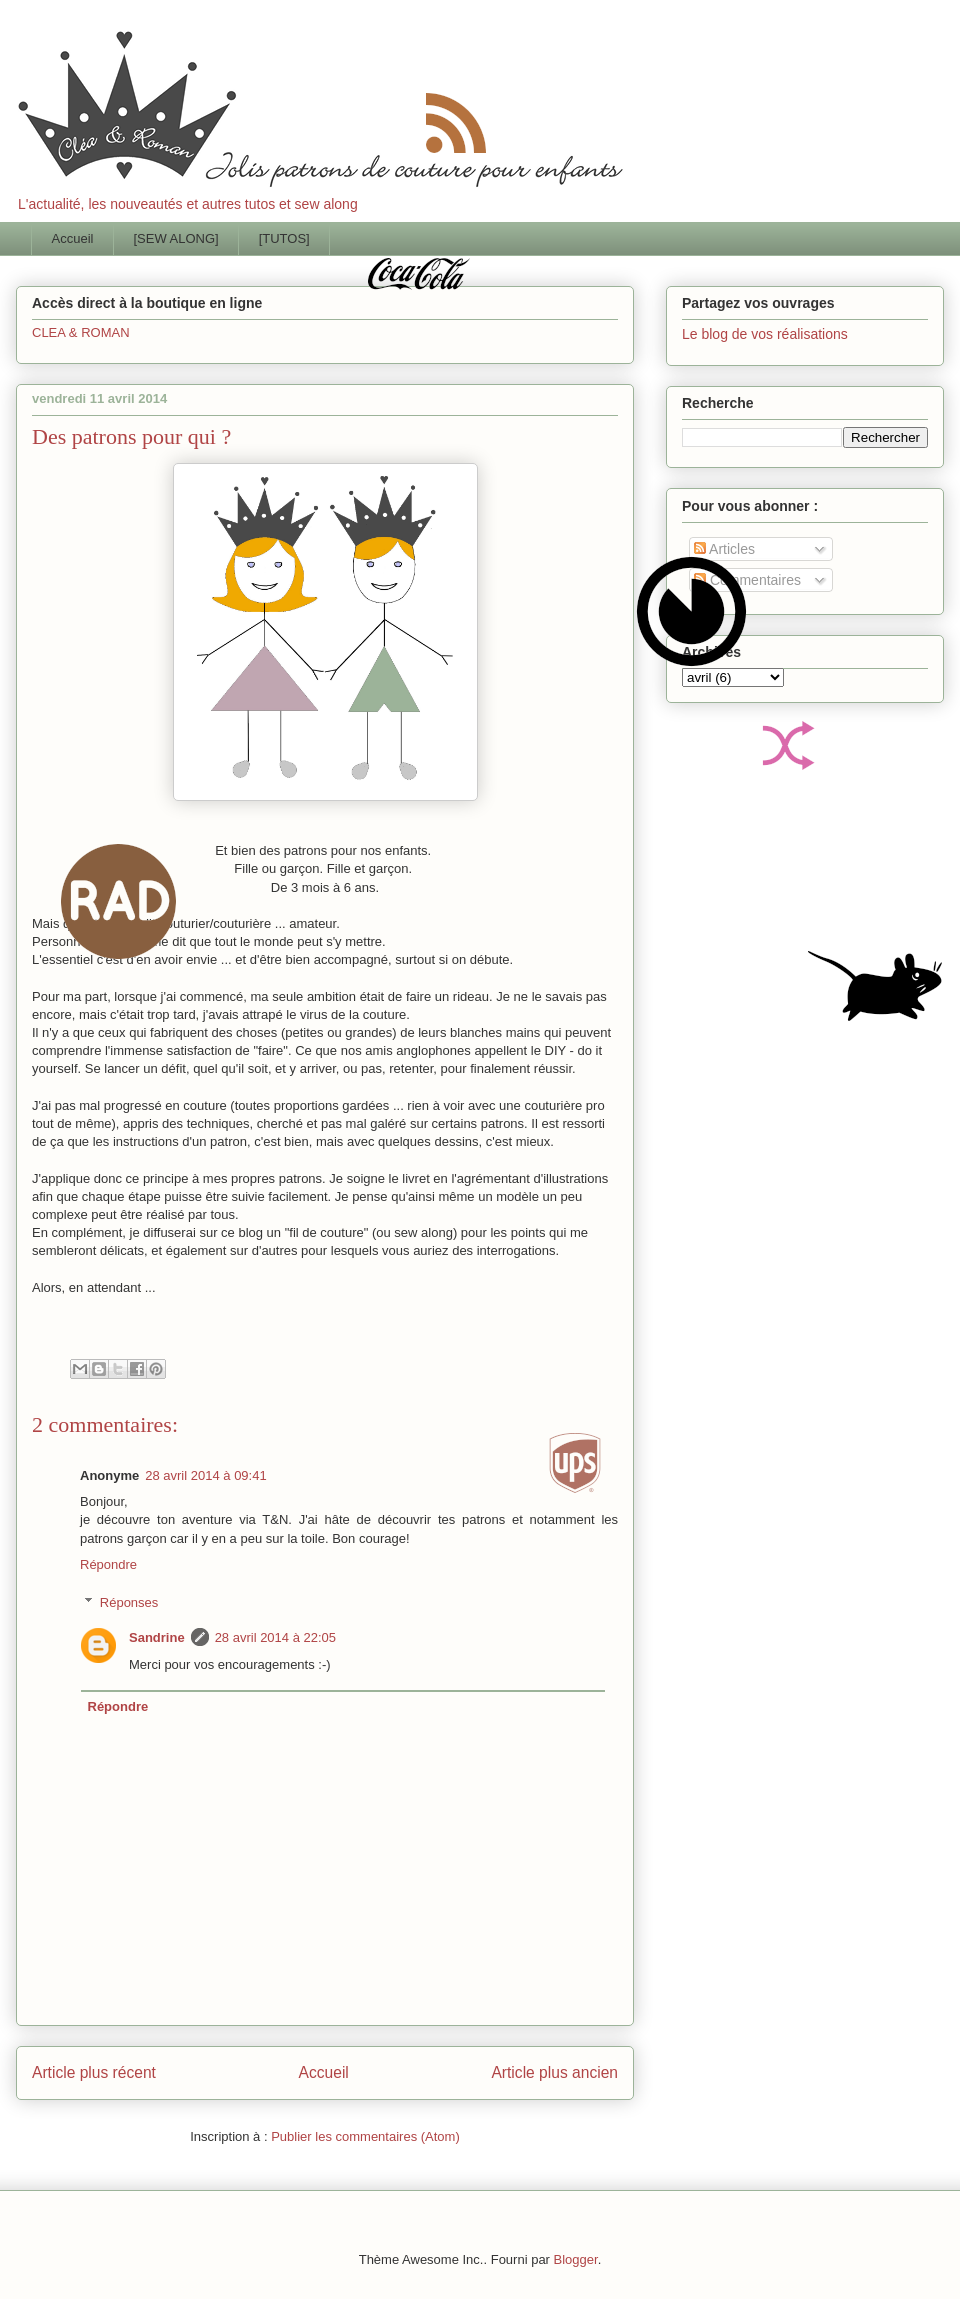  Describe the element at coordinates (118, 901) in the screenshot. I see `launch RAD Studio application` at that location.